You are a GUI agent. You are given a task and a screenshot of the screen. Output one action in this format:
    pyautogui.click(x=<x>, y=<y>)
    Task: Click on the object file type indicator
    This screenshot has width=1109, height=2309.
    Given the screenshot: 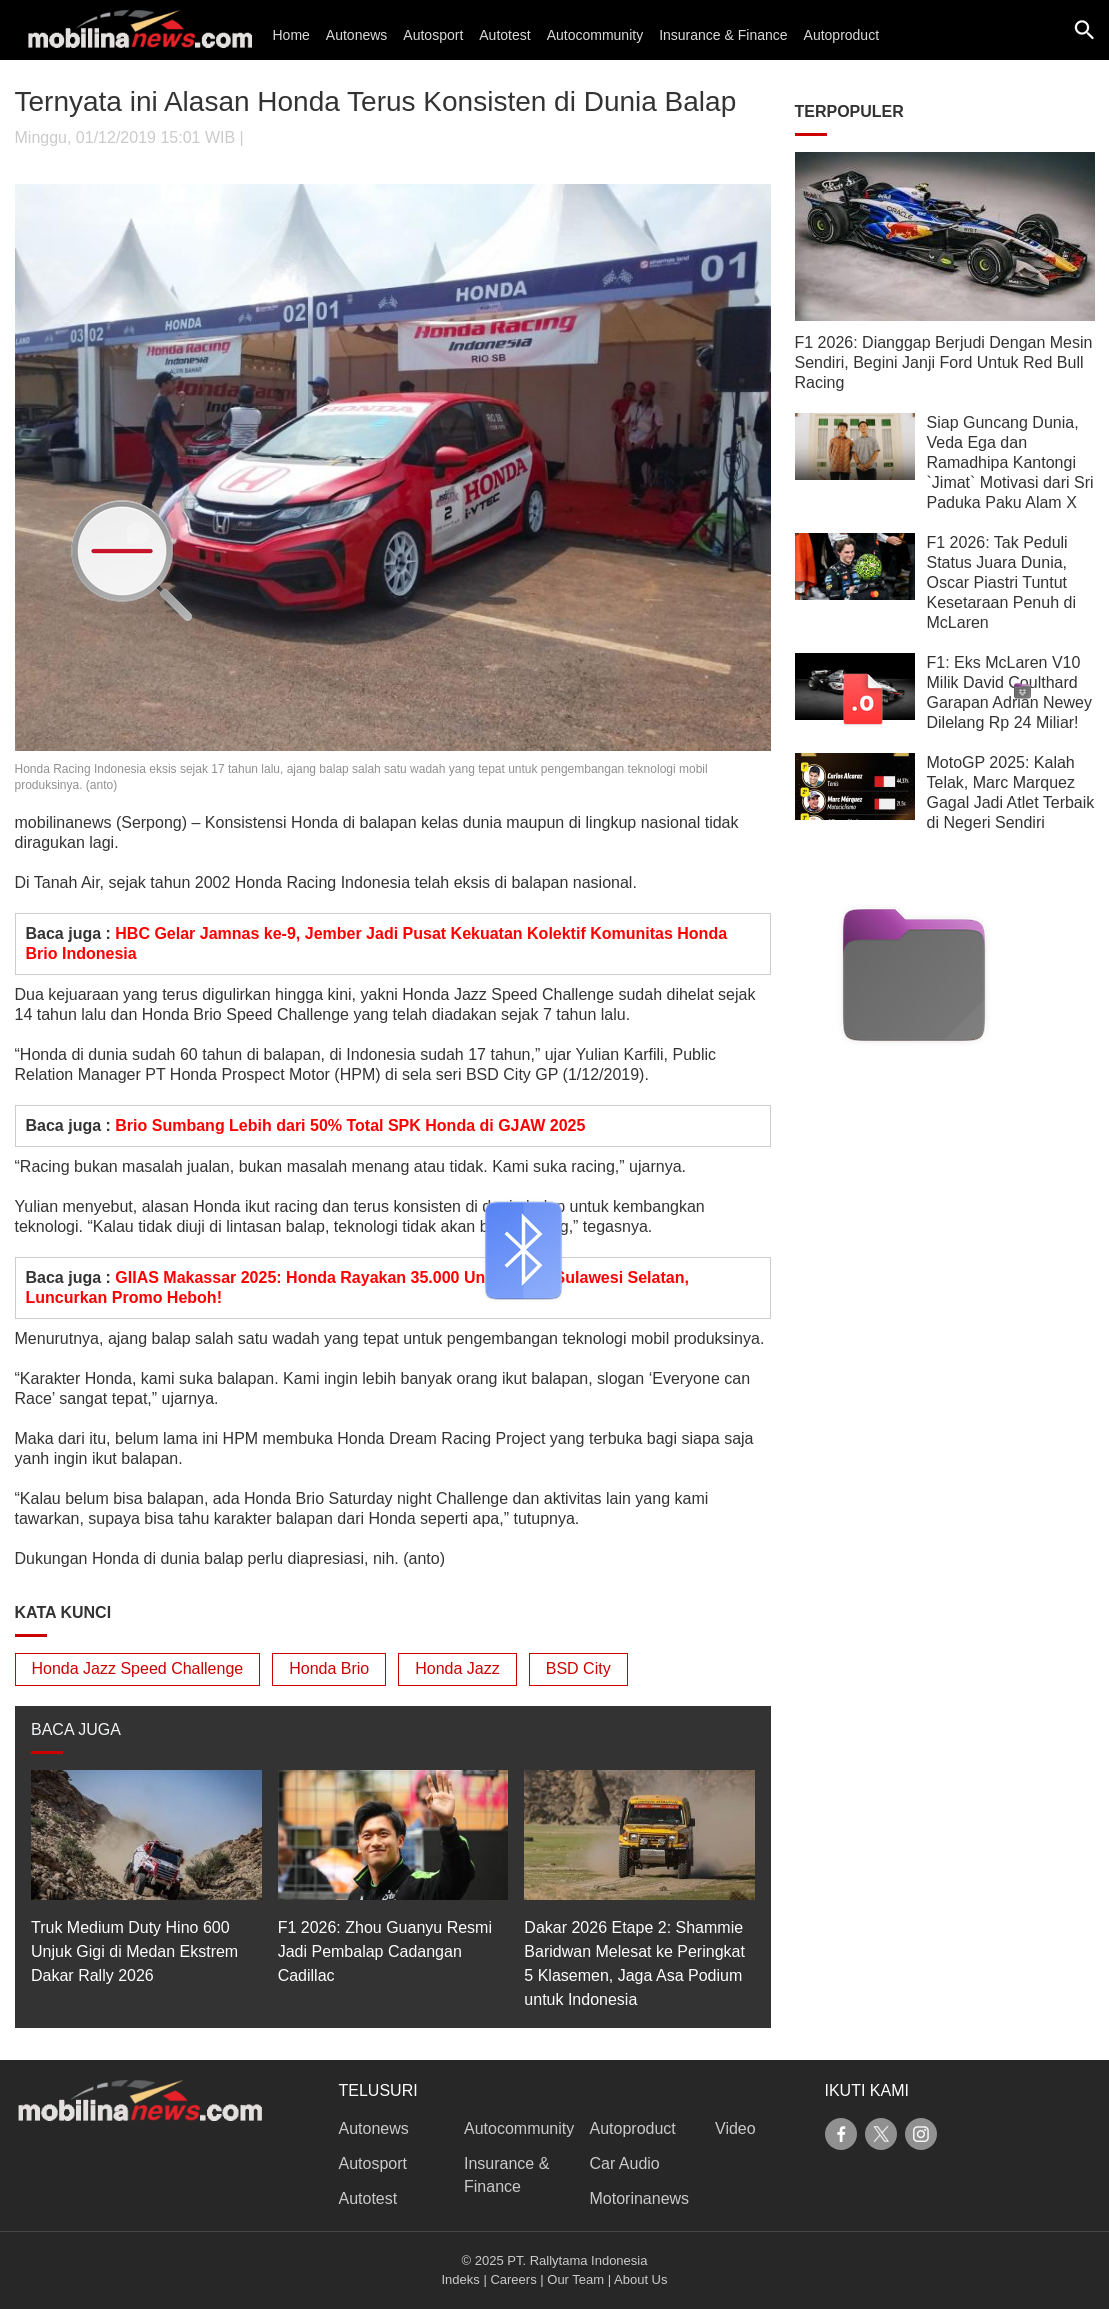 What is the action you would take?
    pyautogui.click(x=863, y=700)
    